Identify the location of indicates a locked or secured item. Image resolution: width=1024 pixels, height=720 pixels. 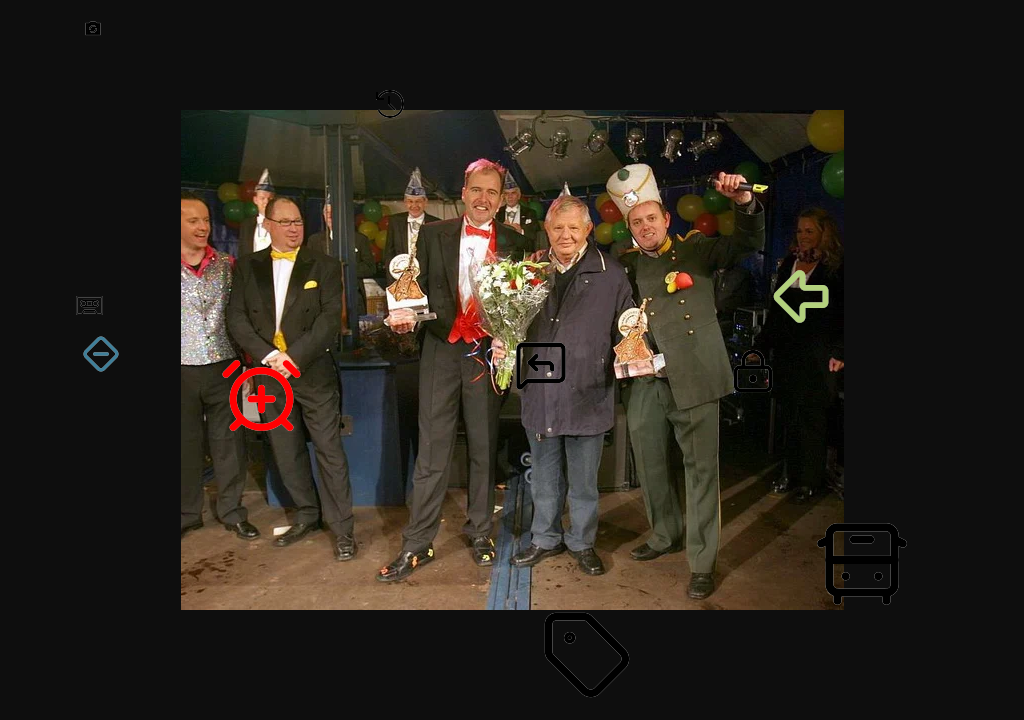
(753, 371).